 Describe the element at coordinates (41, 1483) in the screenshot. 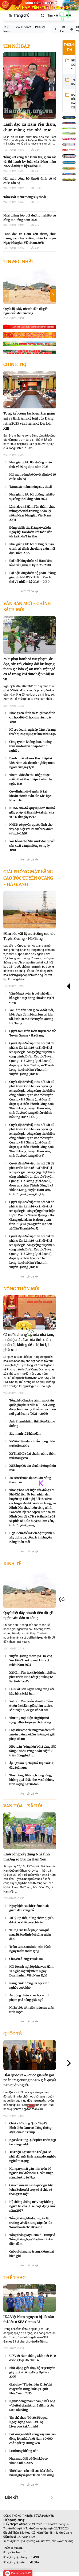

I see `navigate to the beginning or first item` at that location.